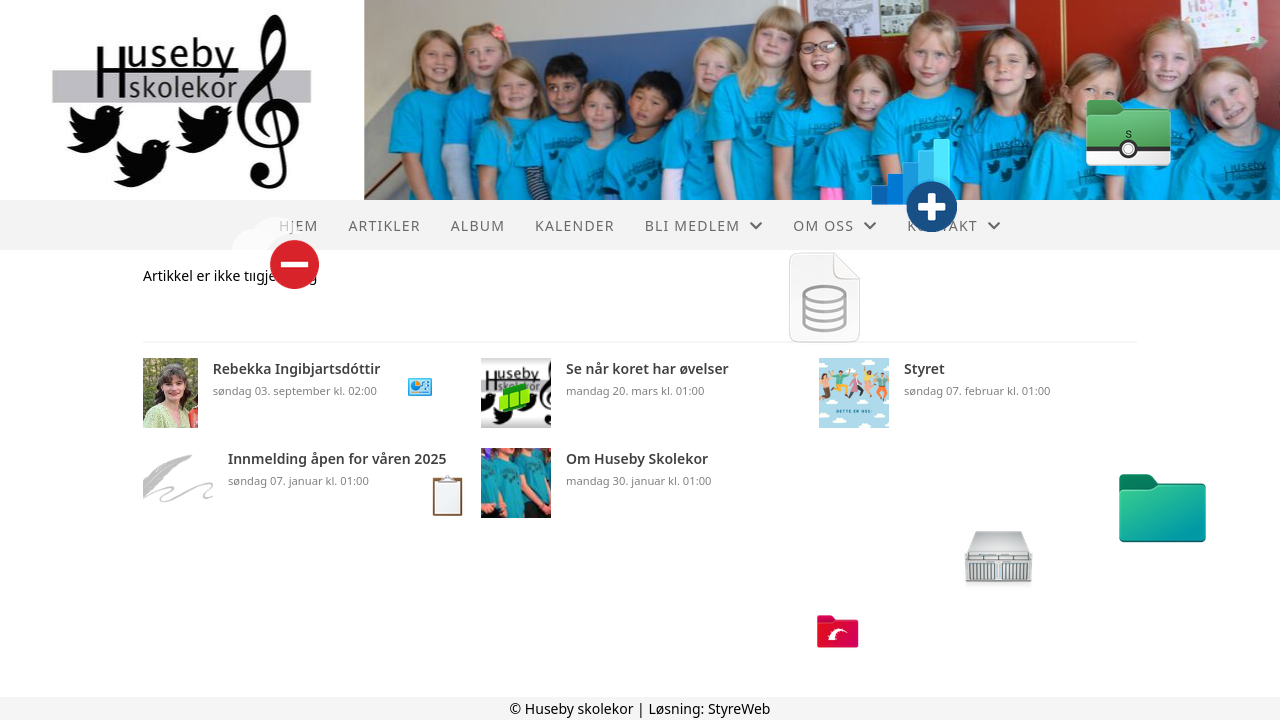  I want to click on open the plans app, so click(910, 185).